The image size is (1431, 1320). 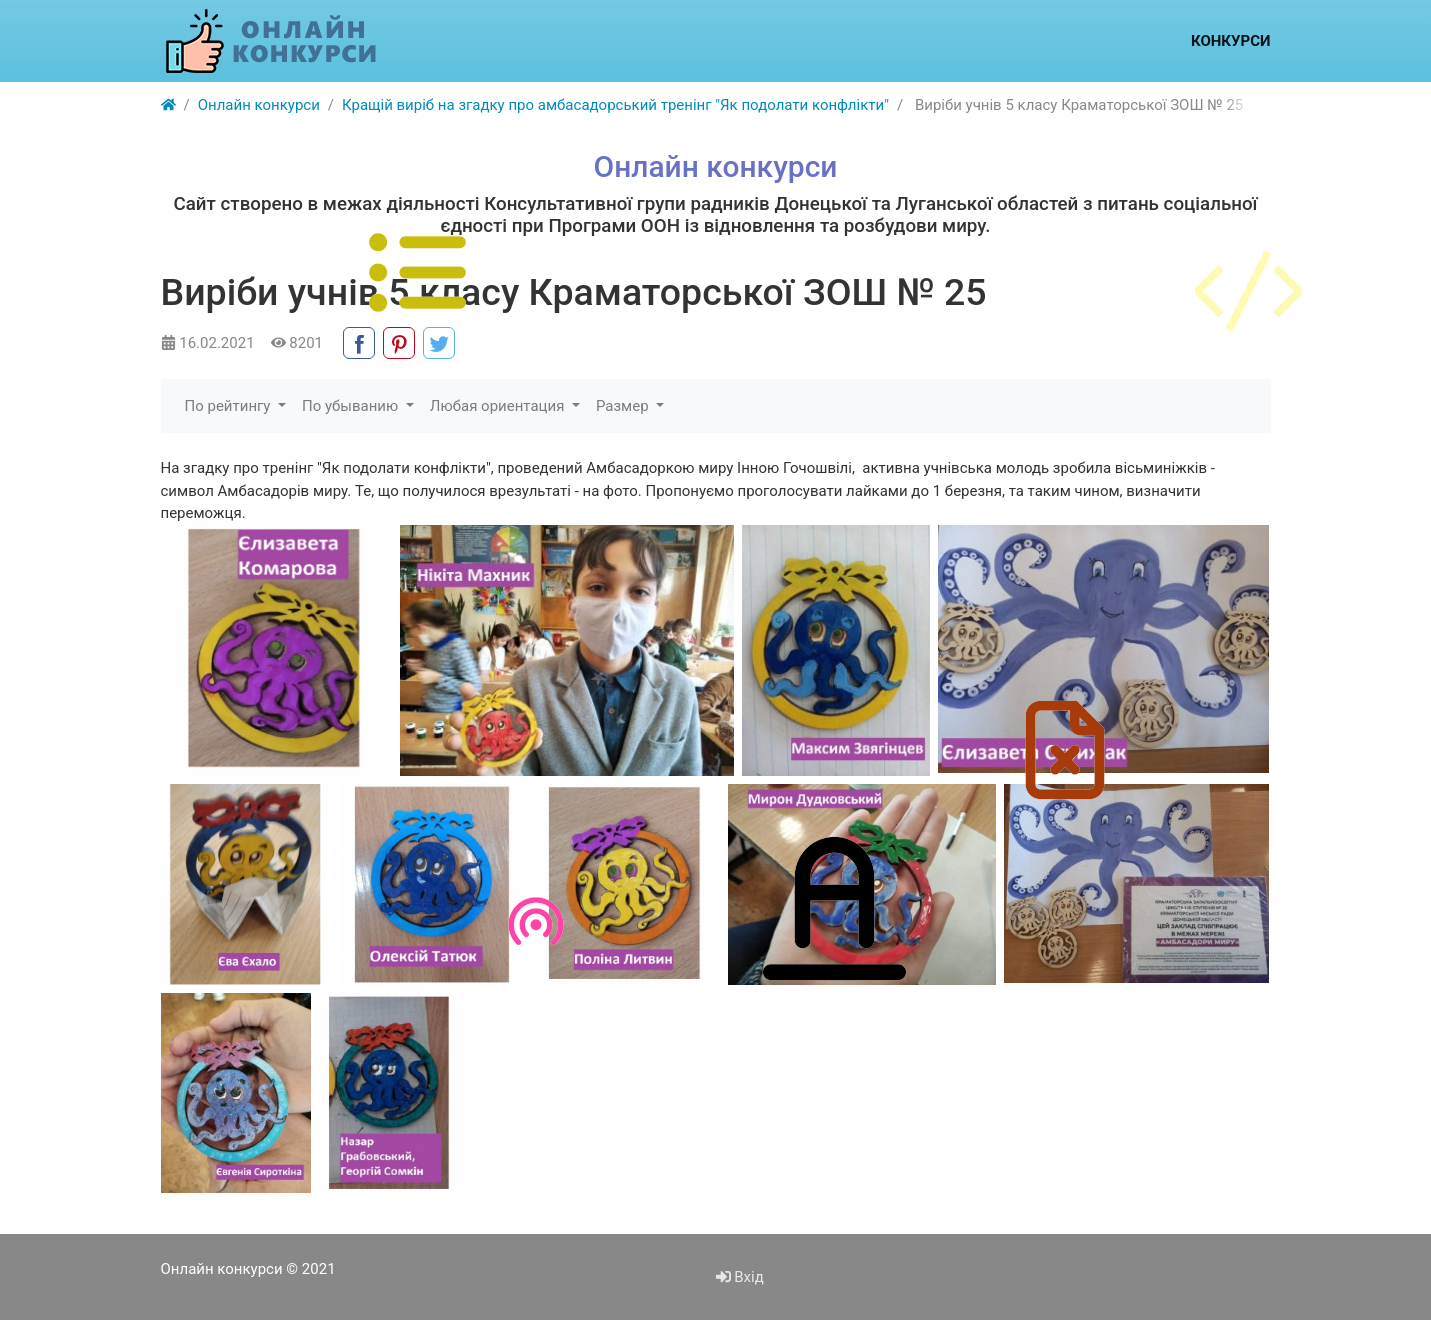 I want to click on view items in a bulleted list format, so click(x=417, y=272).